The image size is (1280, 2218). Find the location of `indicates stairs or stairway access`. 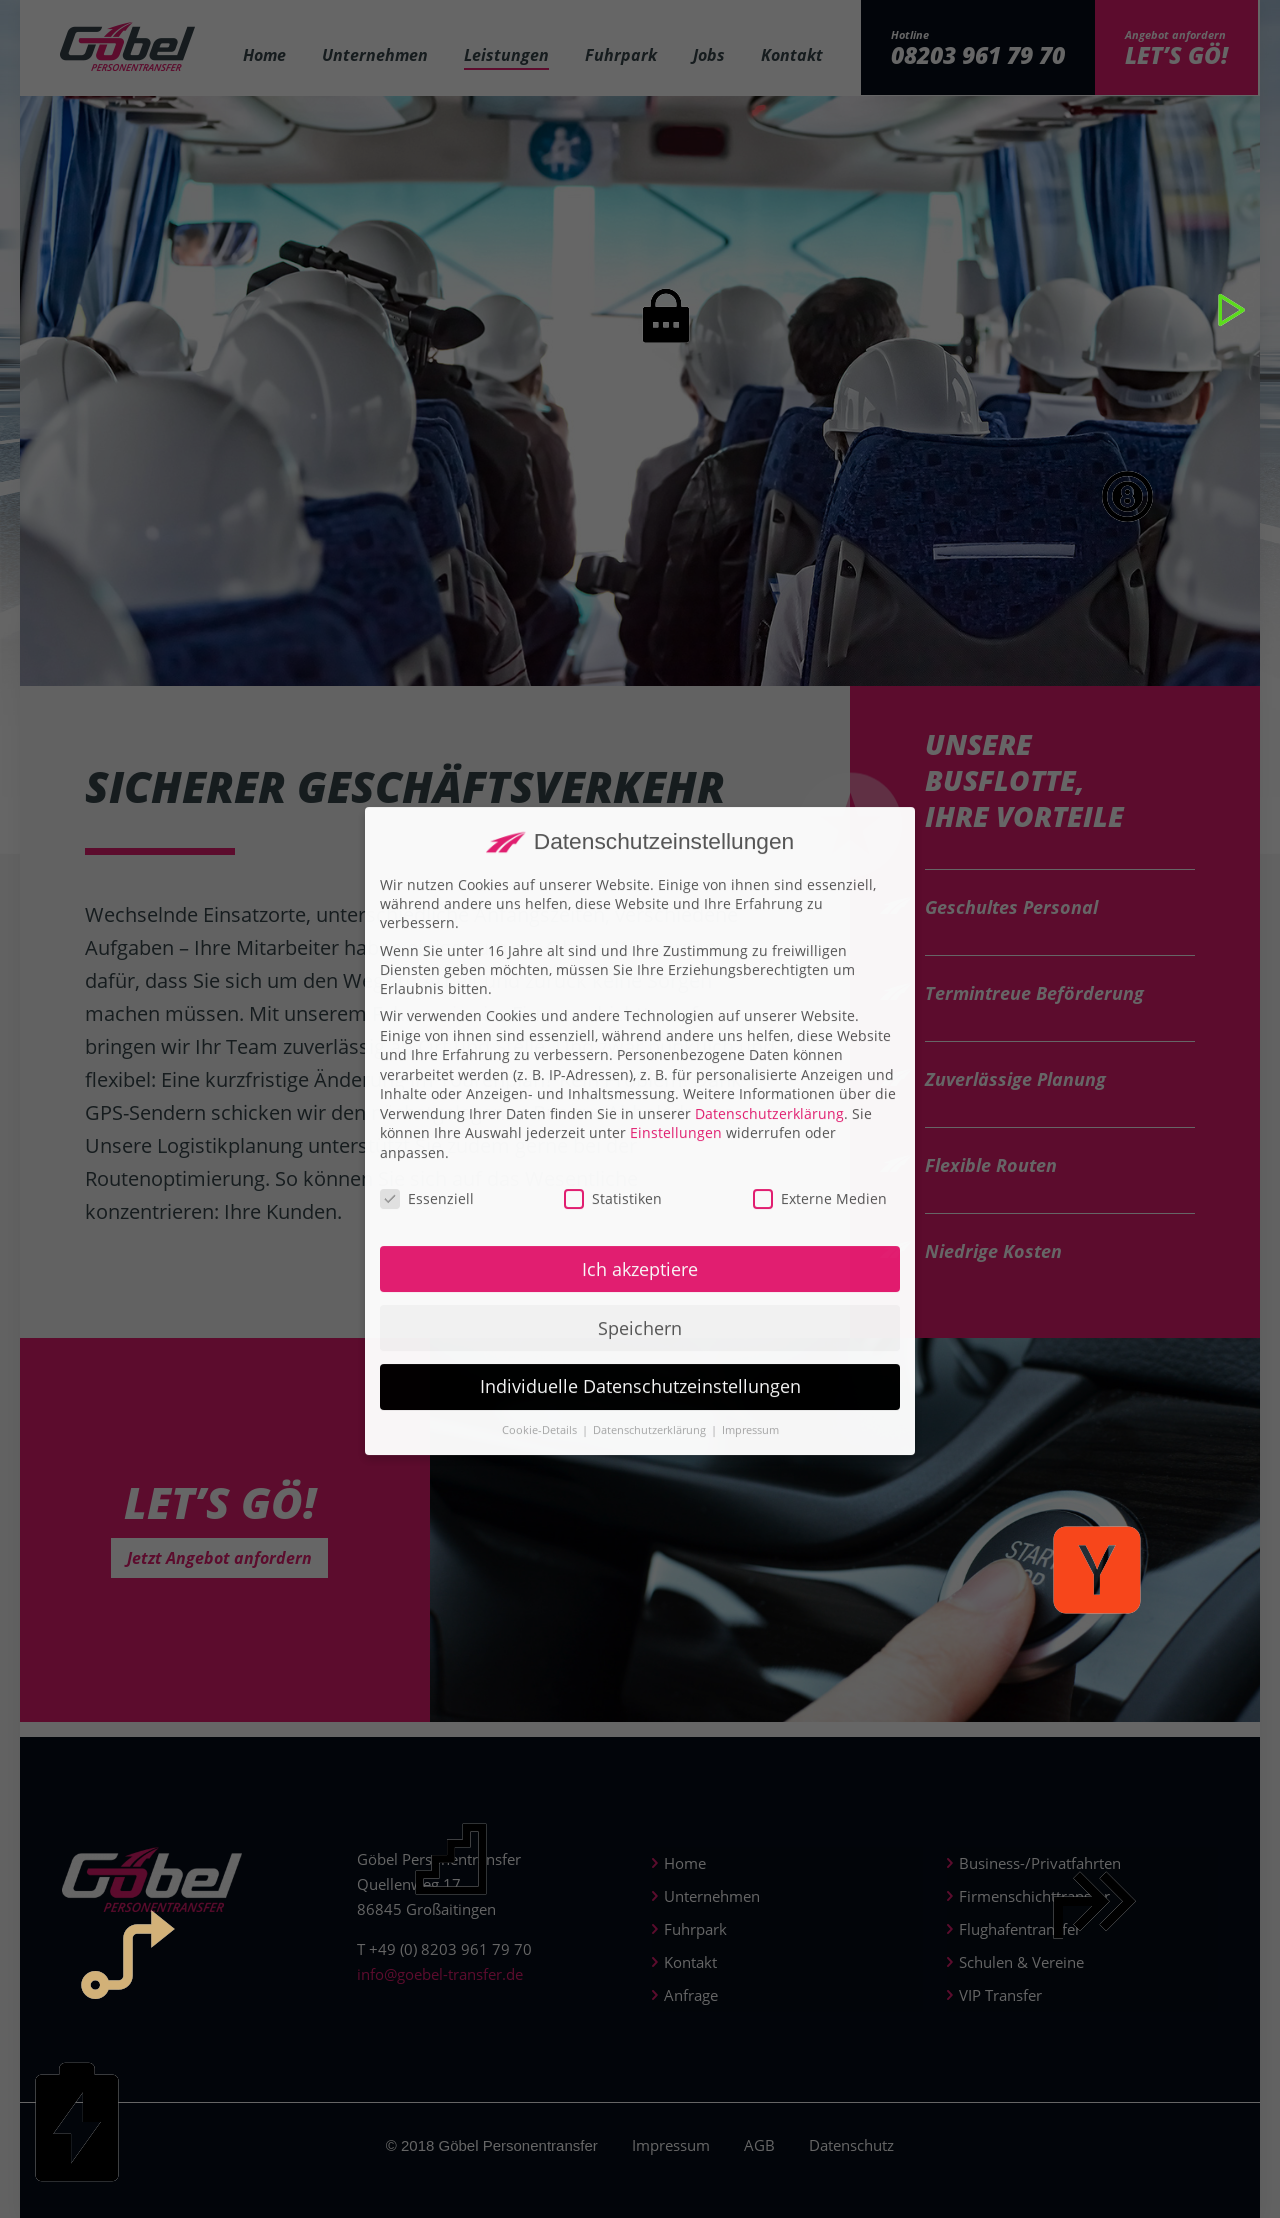

indicates stairs or stairway access is located at coordinates (451, 1859).